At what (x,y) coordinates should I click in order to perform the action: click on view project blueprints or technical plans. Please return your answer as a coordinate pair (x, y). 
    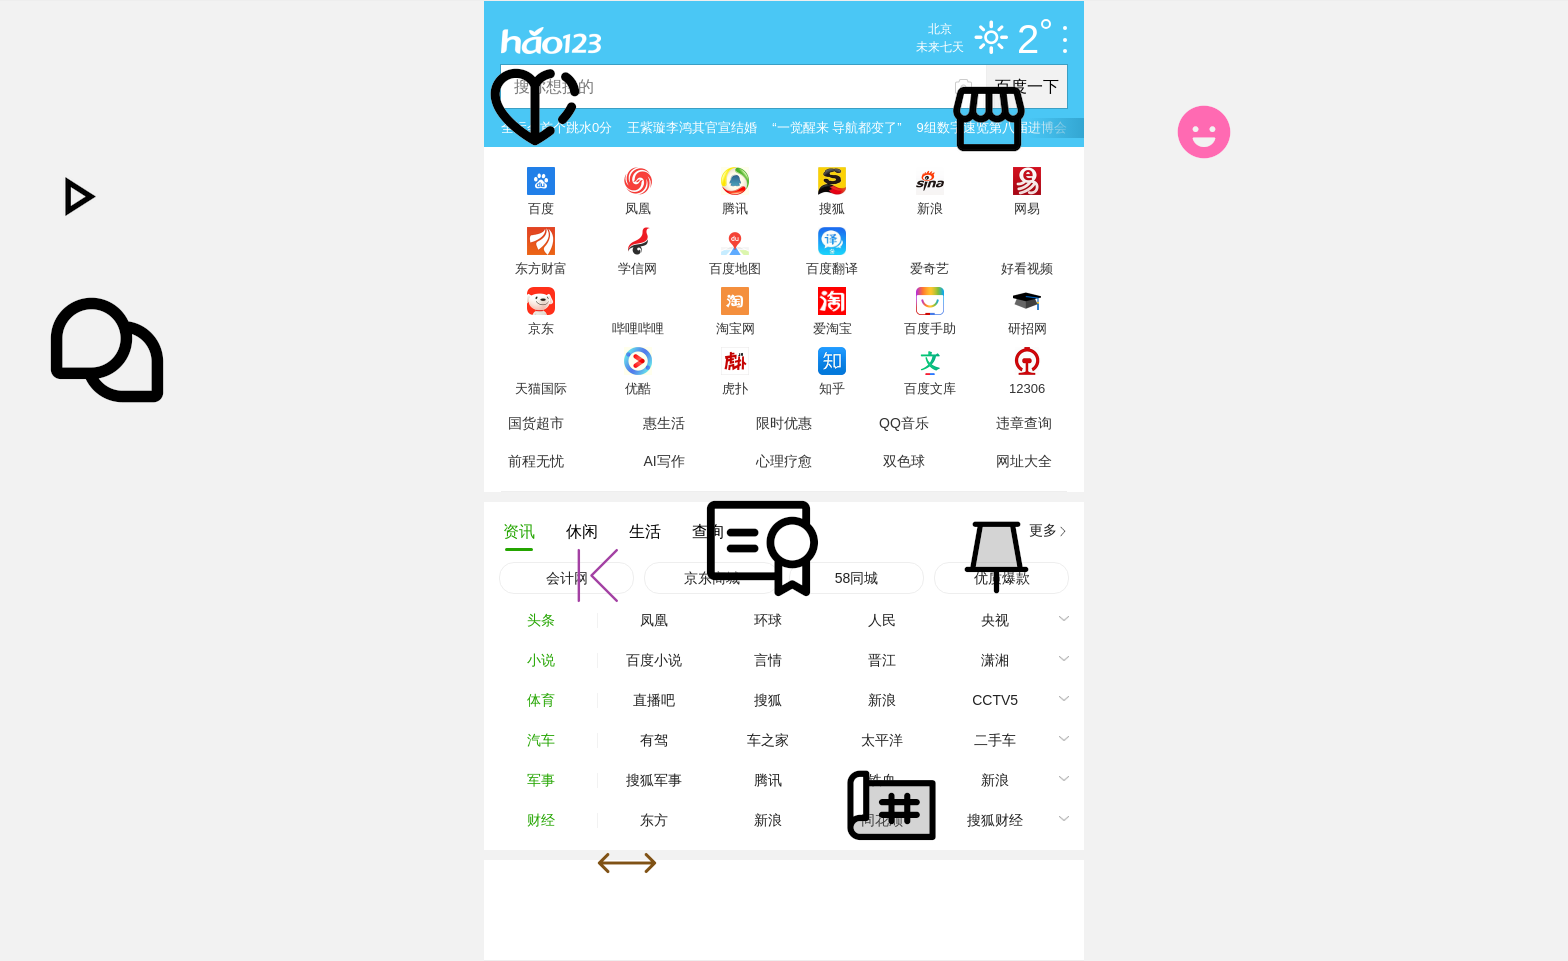
    Looking at the image, I should click on (891, 808).